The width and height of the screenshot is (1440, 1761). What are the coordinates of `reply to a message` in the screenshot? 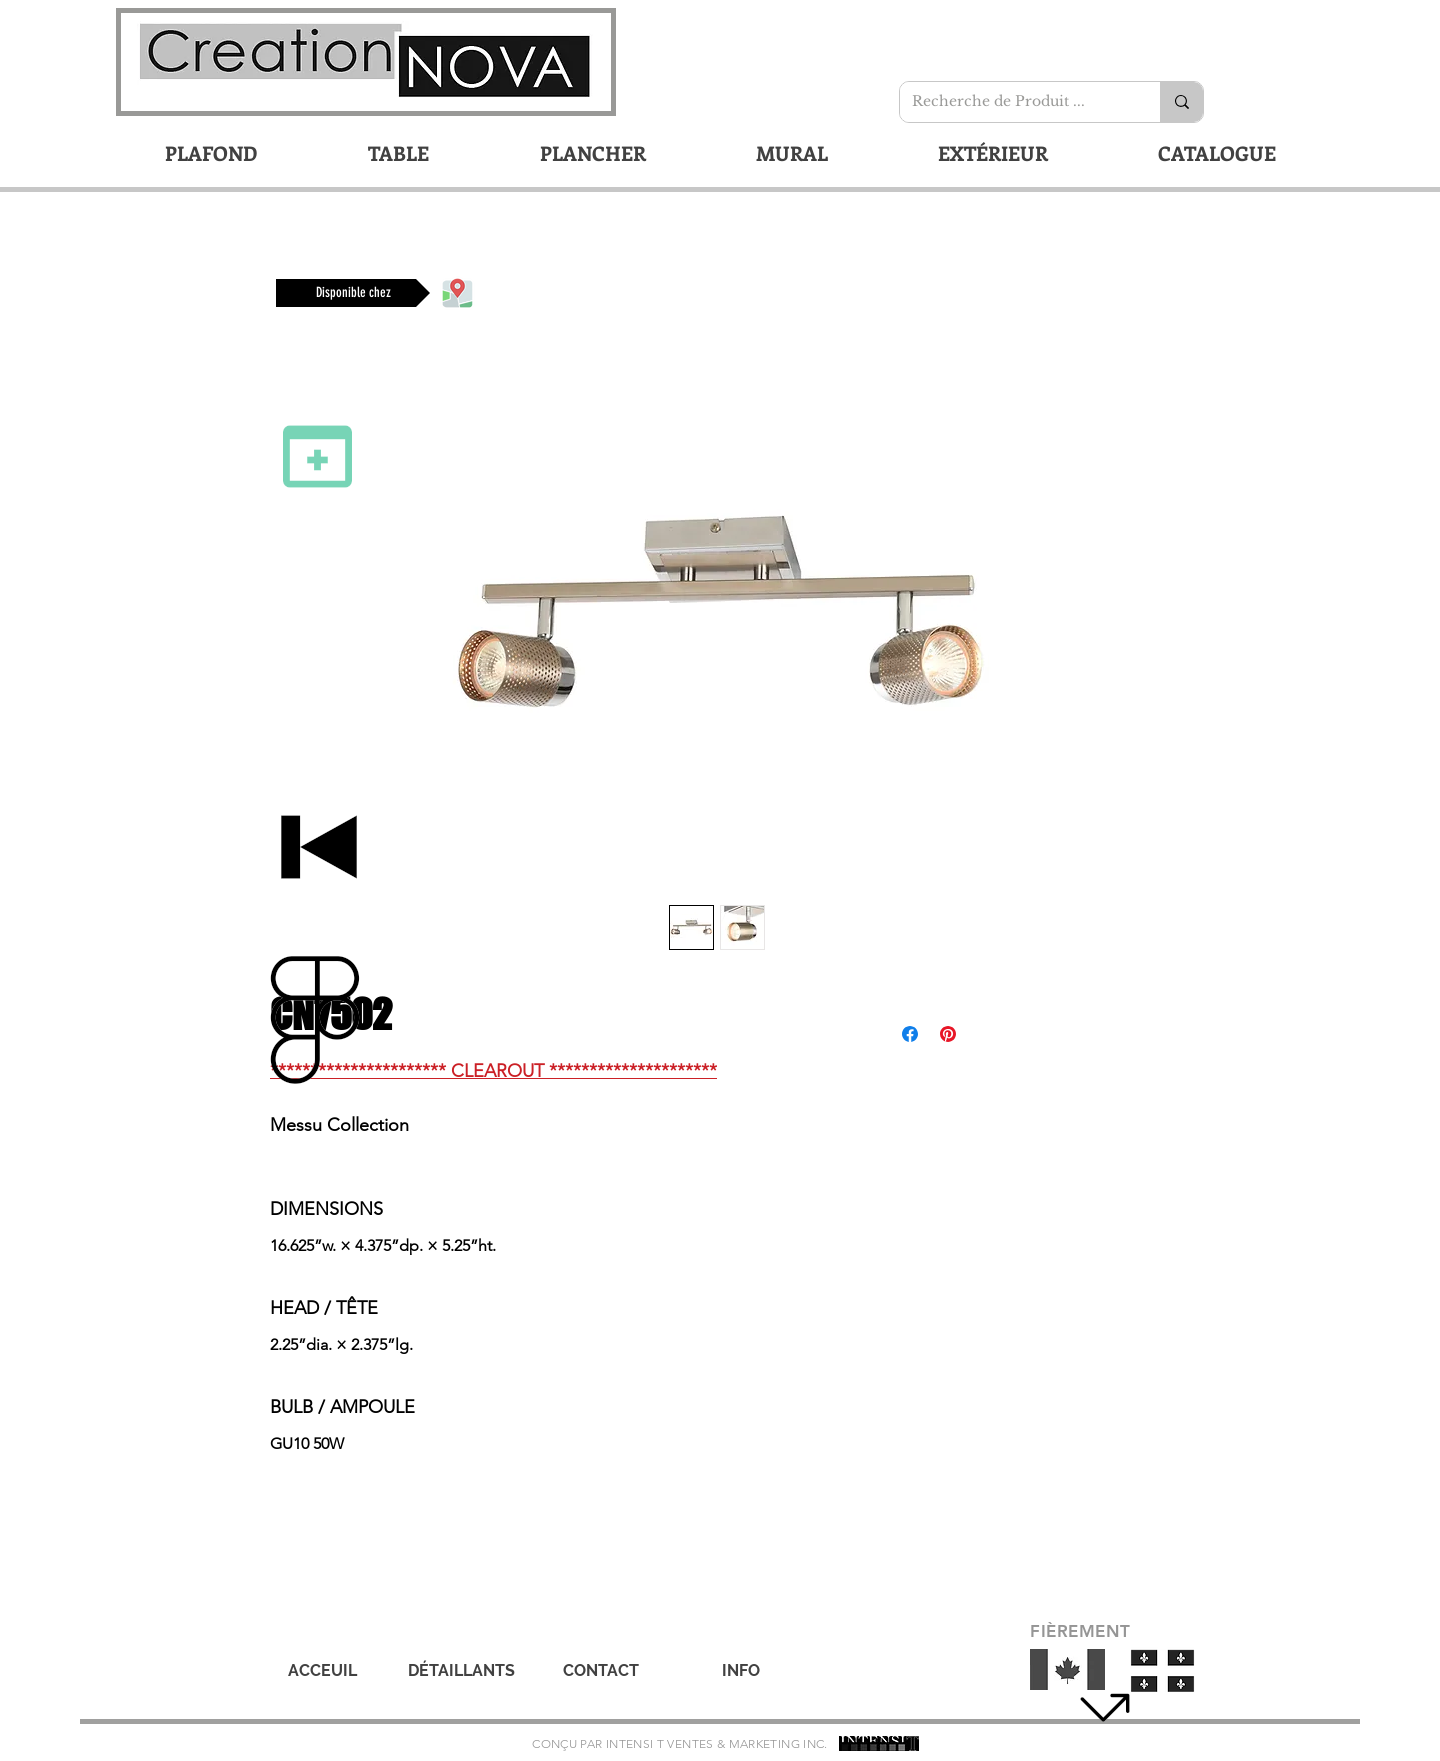 It's located at (1105, 1706).